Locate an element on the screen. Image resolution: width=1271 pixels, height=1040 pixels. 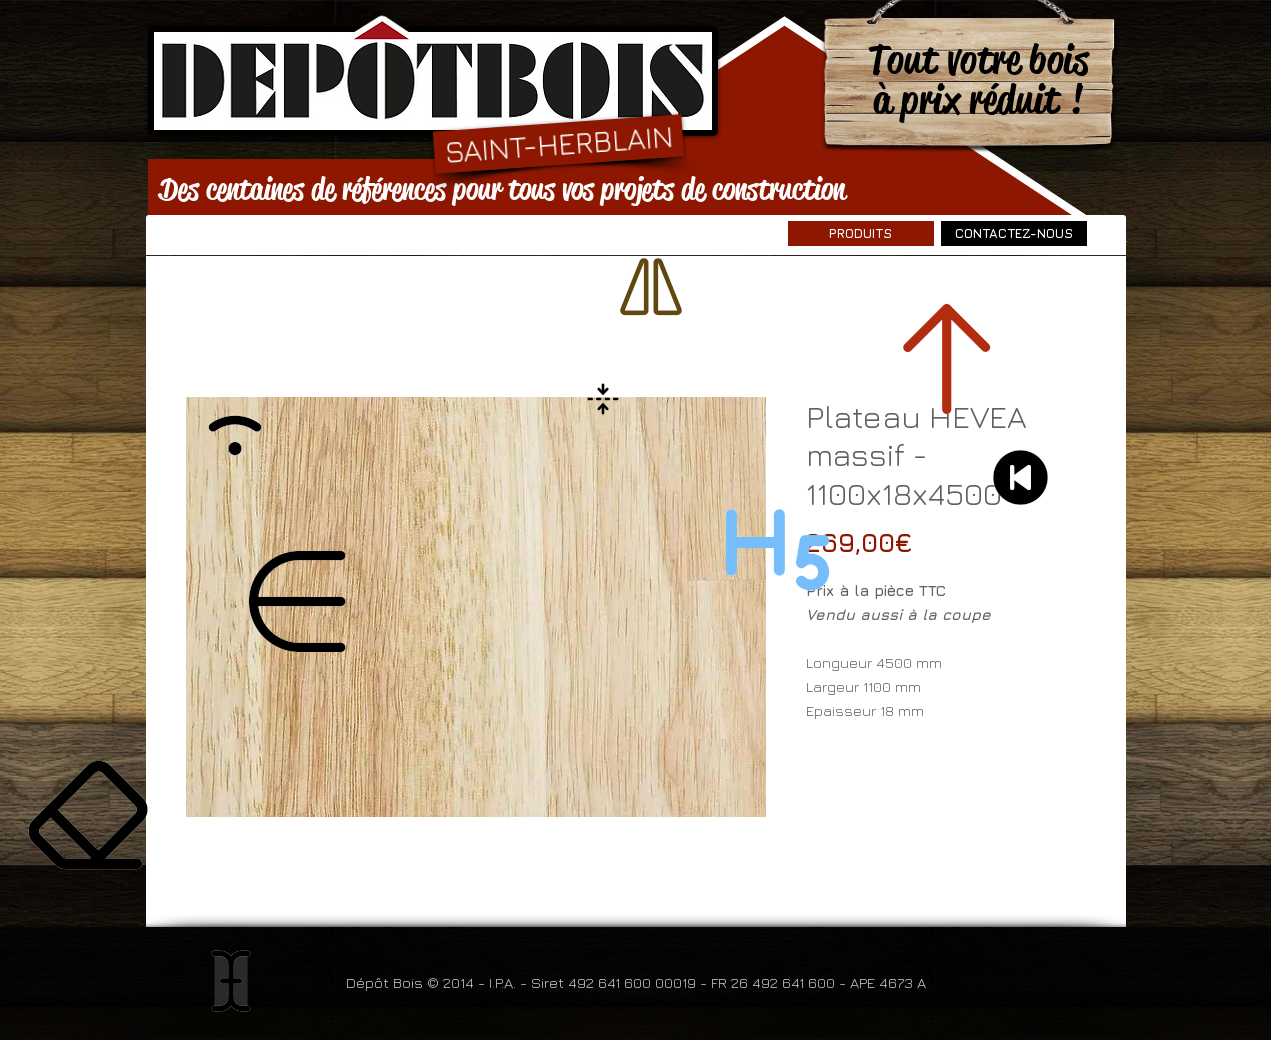
text input cursor indicating editable field is located at coordinates (231, 981).